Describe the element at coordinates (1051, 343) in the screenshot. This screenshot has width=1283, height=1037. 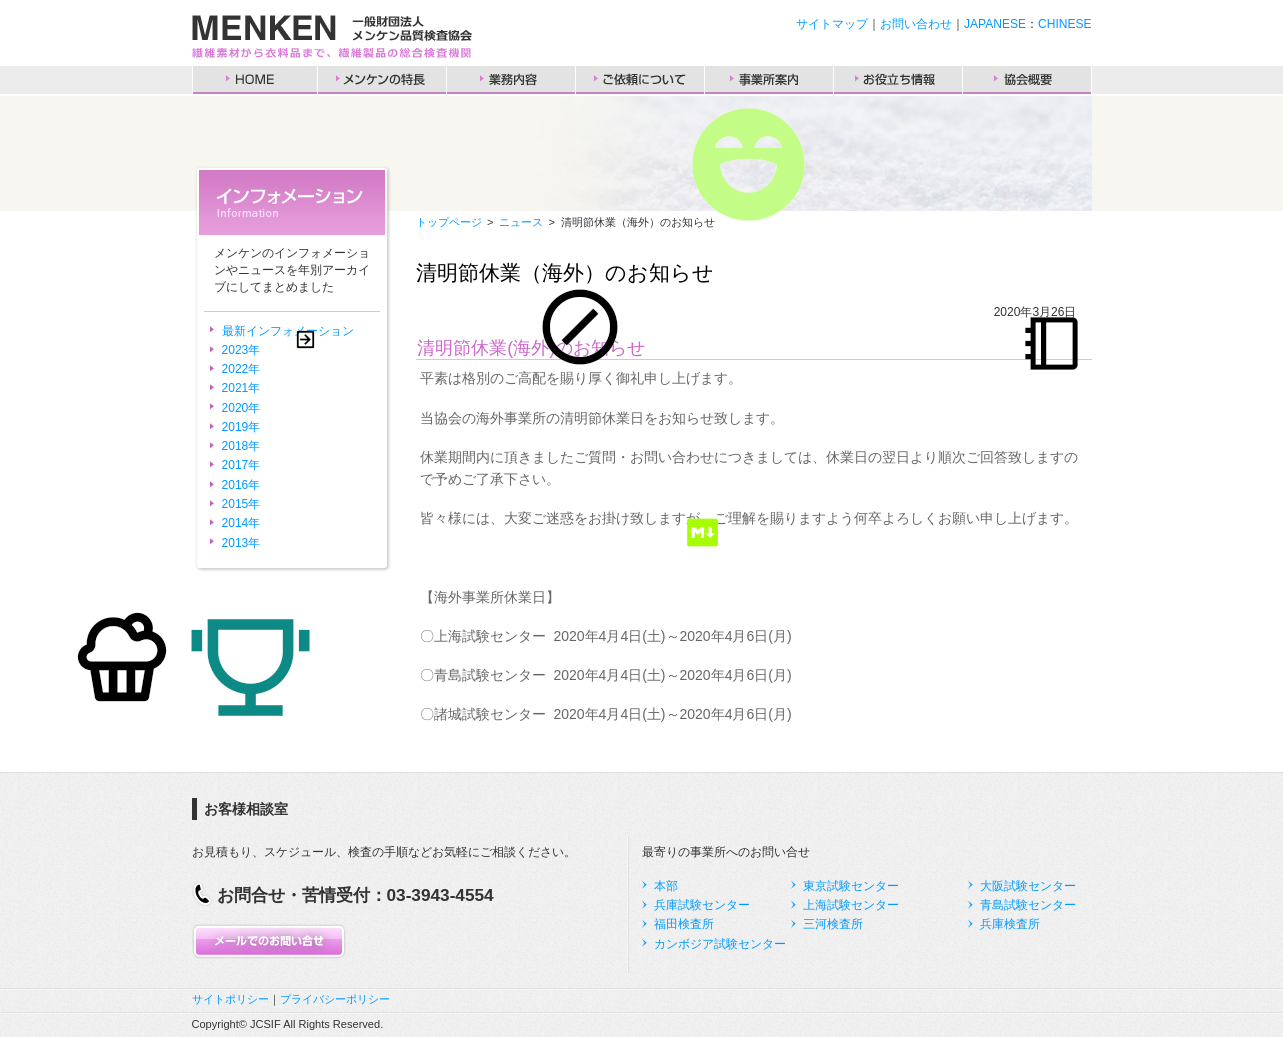
I see `view booklet or documentation` at that location.